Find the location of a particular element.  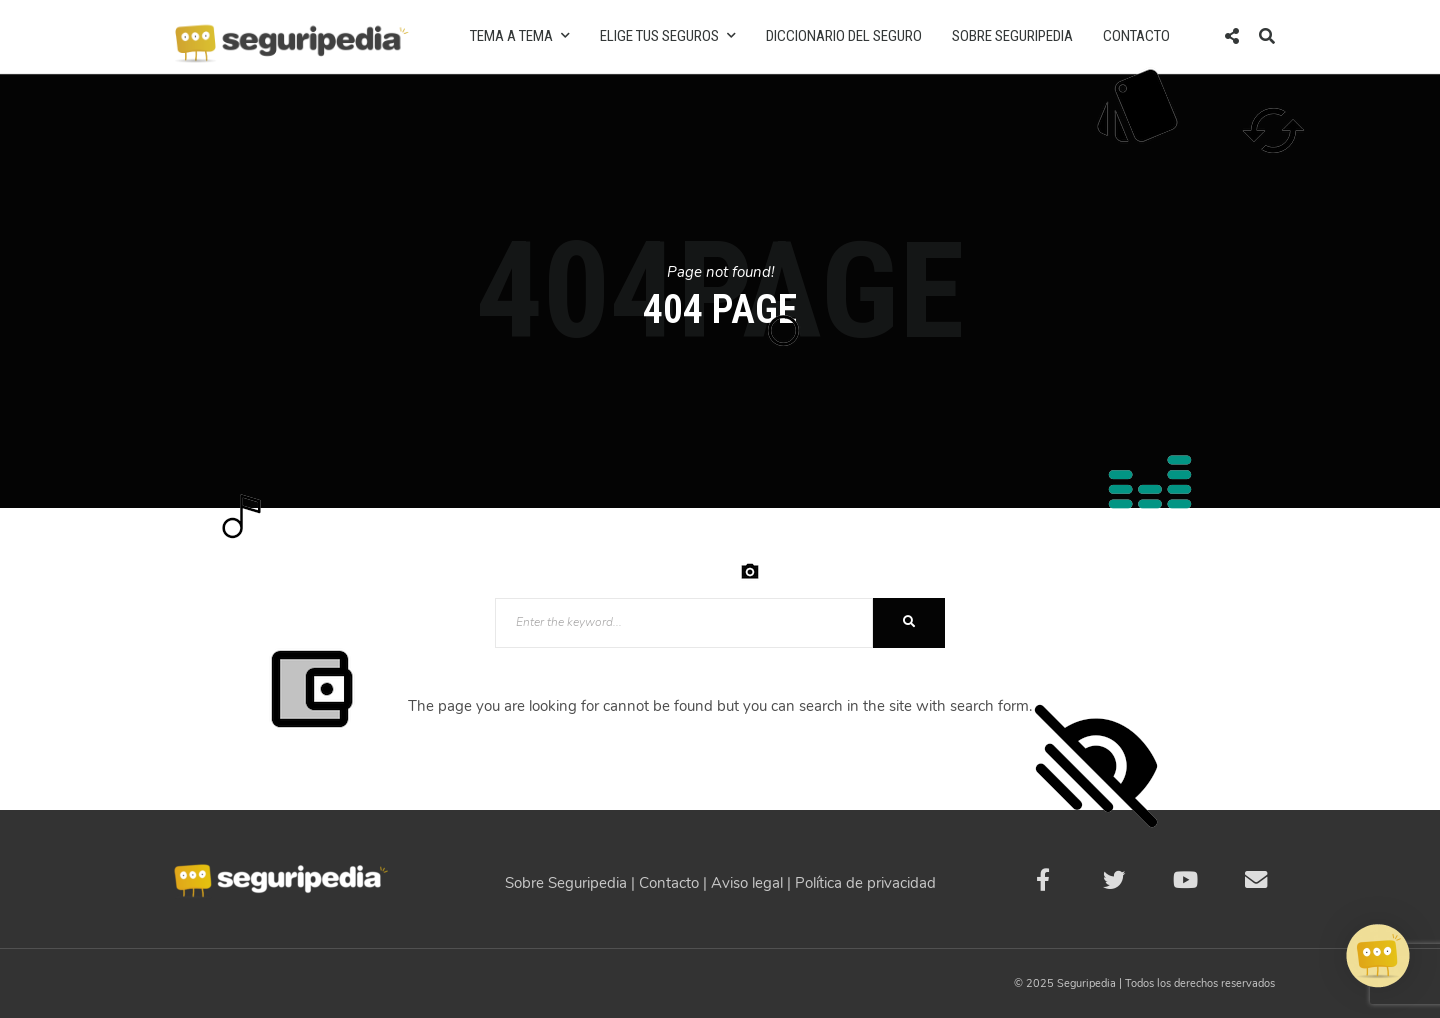

refresh or reload content is located at coordinates (1273, 130).